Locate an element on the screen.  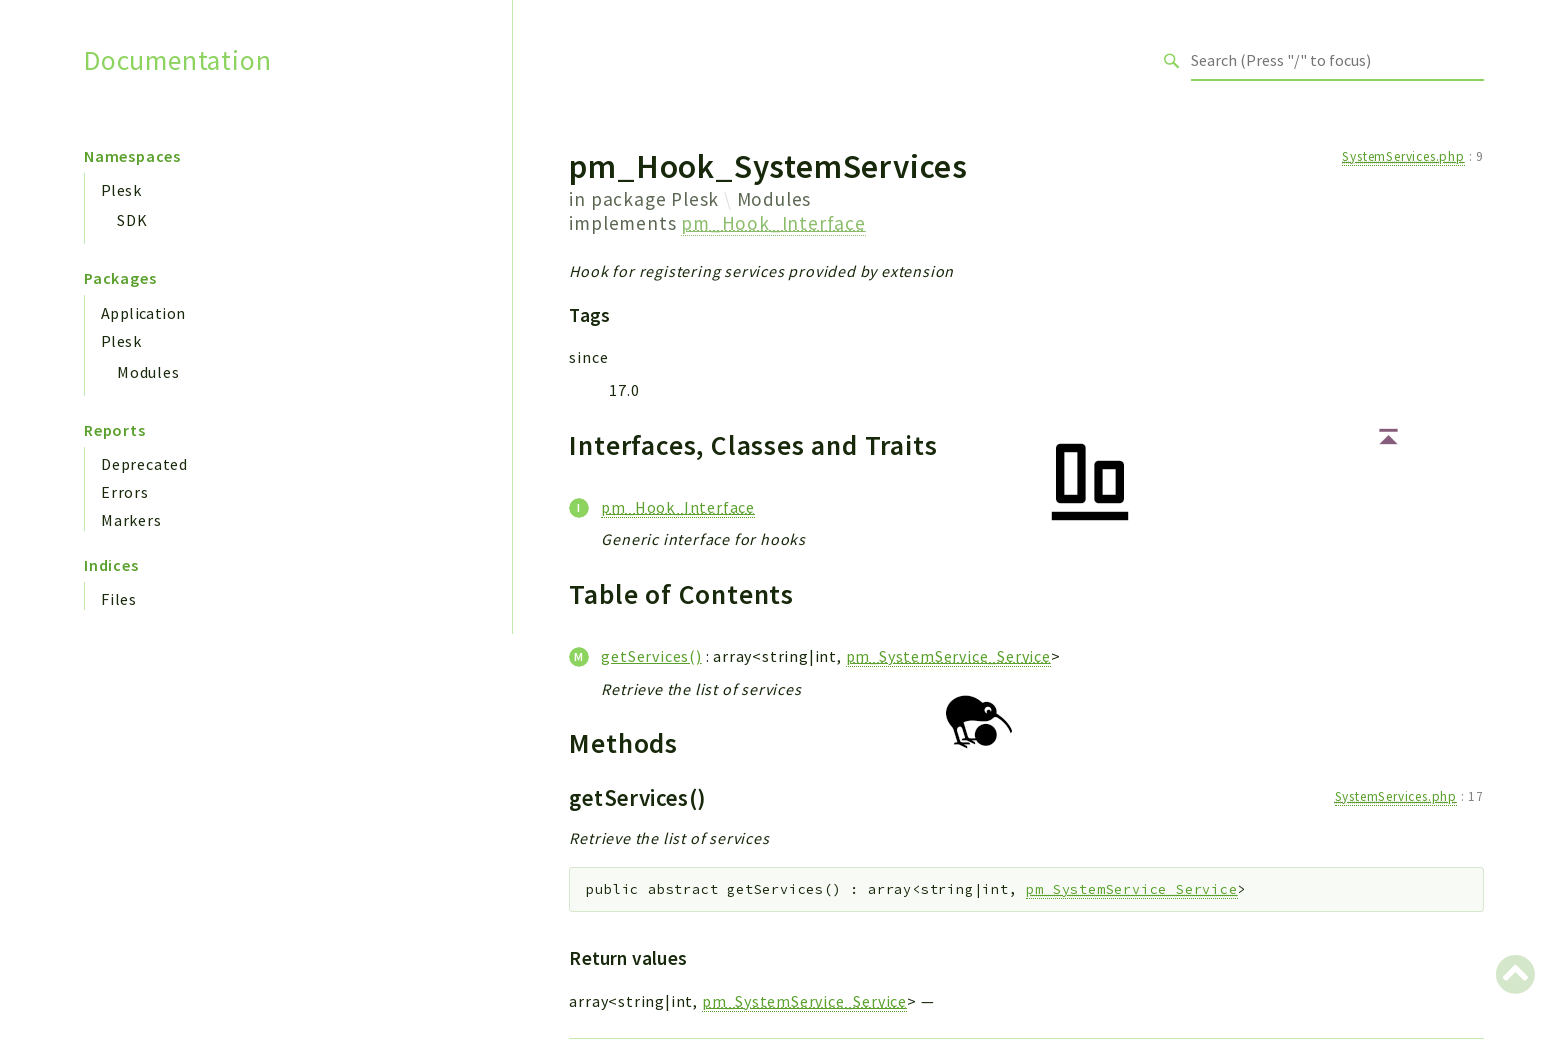
align items to the bottom of a container is located at coordinates (1090, 482).